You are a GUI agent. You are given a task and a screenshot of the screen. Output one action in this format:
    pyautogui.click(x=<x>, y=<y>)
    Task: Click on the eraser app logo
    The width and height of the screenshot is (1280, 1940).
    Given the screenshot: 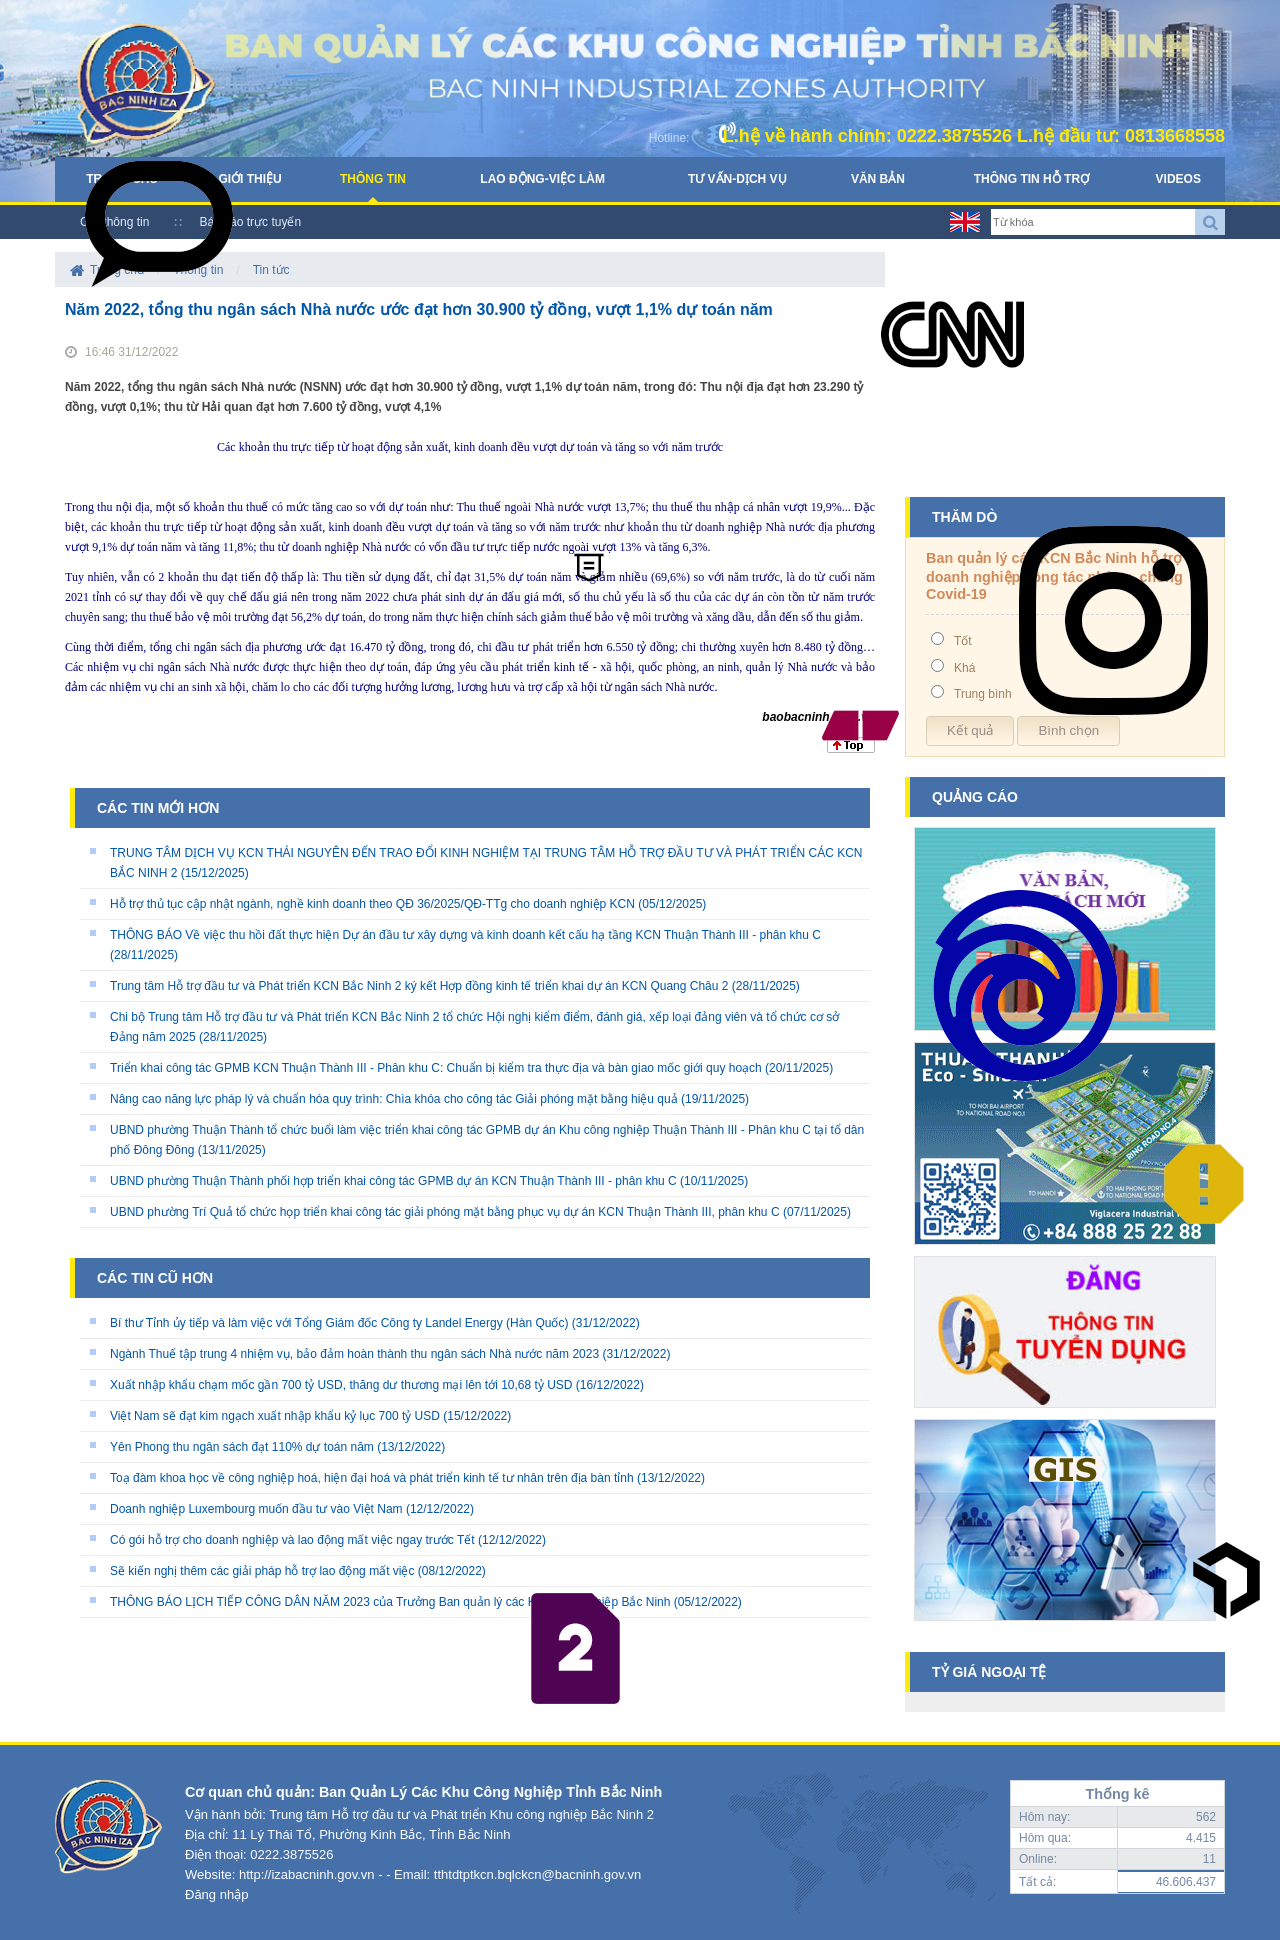 What is the action you would take?
    pyautogui.click(x=860, y=725)
    